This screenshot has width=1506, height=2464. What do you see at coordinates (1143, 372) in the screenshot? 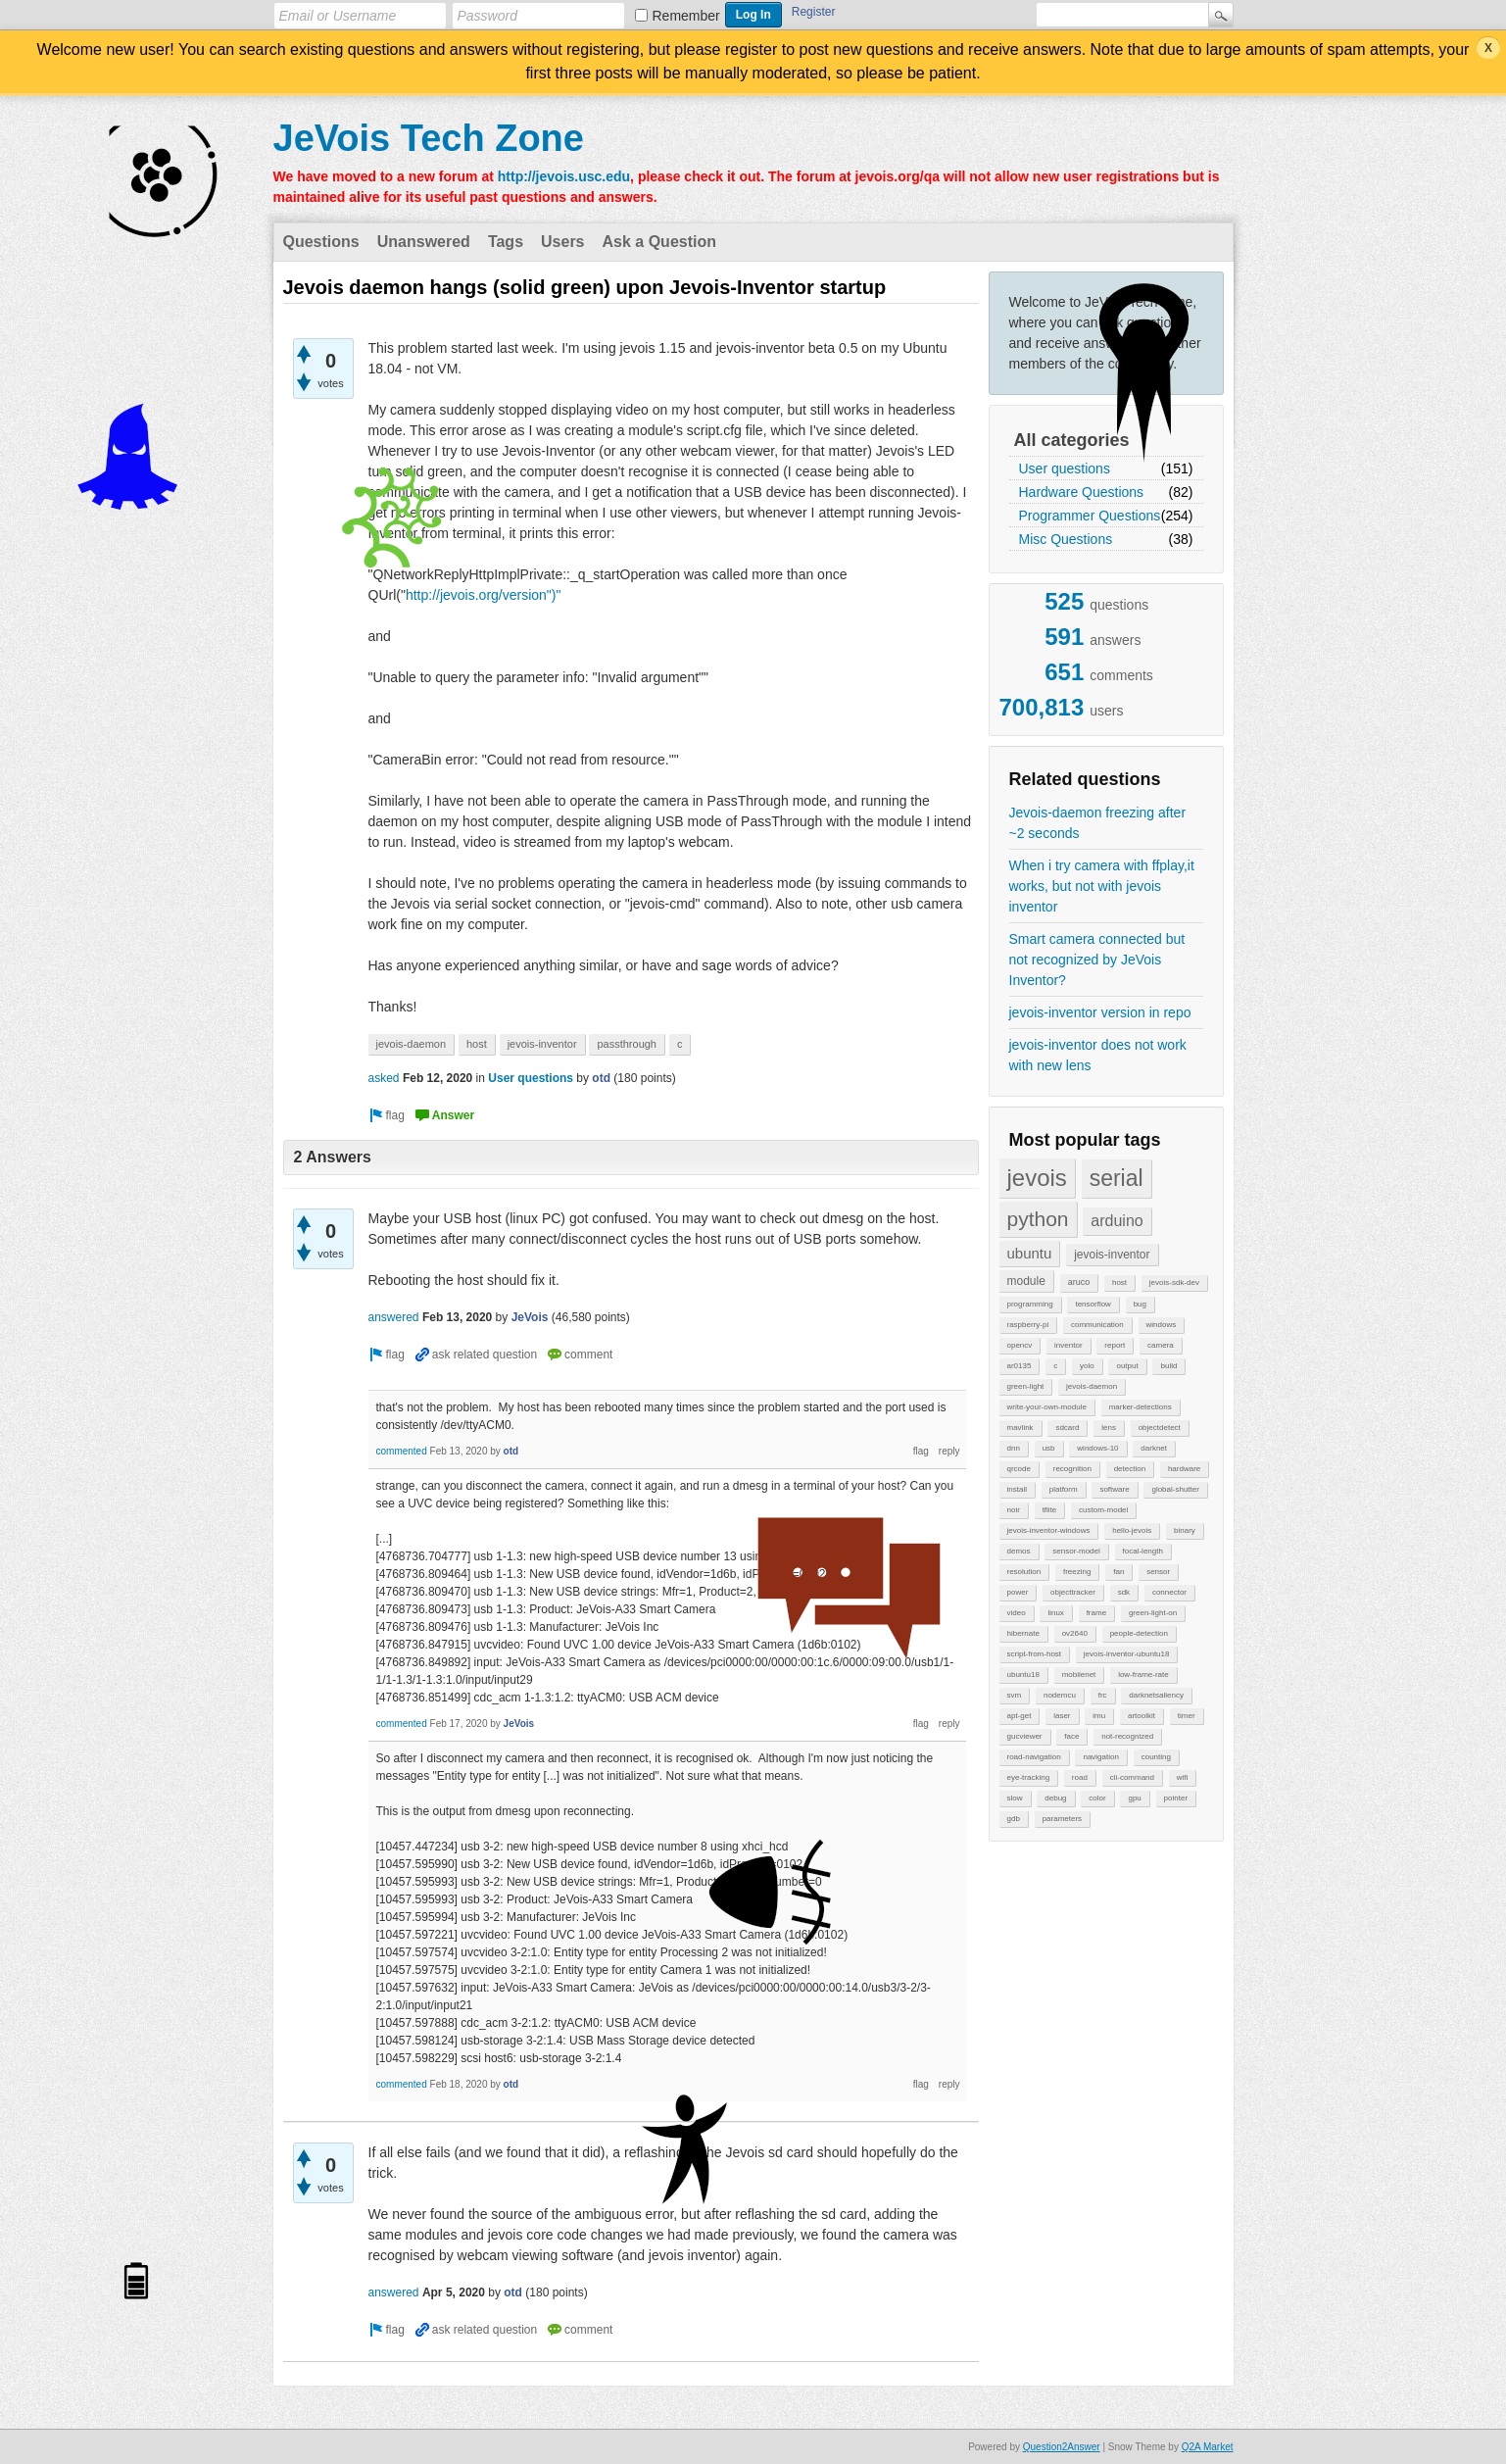
I see `trigger an explosion or blast effect` at bounding box center [1143, 372].